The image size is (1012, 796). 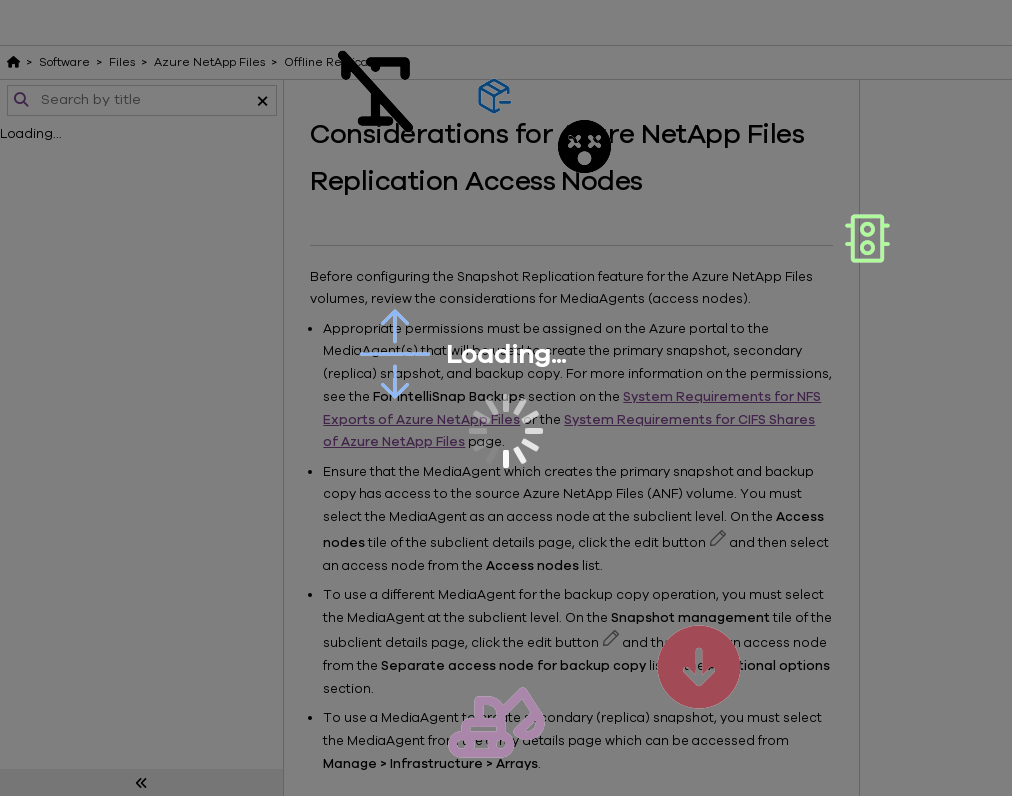 What do you see at coordinates (867, 238) in the screenshot?
I see `view traffic conditions` at bounding box center [867, 238].